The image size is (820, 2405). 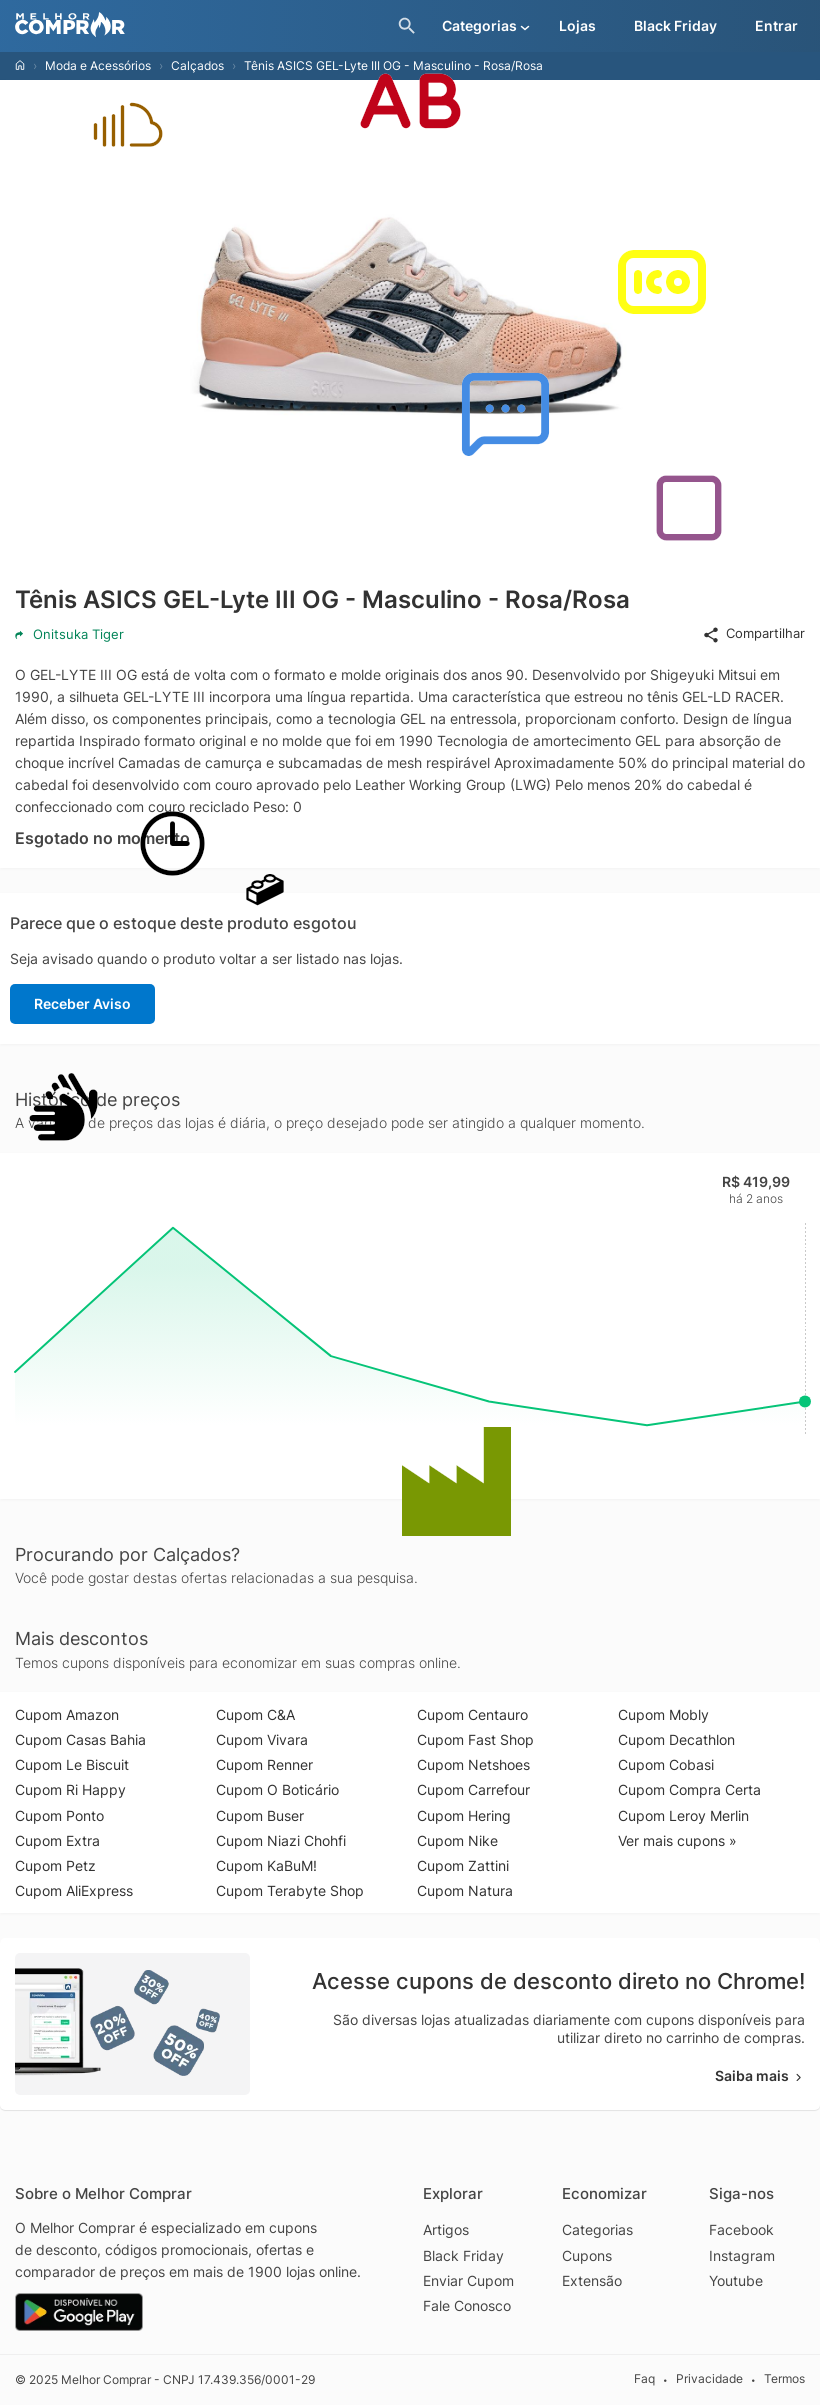 What do you see at coordinates (172, 843) in the screenshot?
I see `view time or clock settings` at bounding box center [172, 843].